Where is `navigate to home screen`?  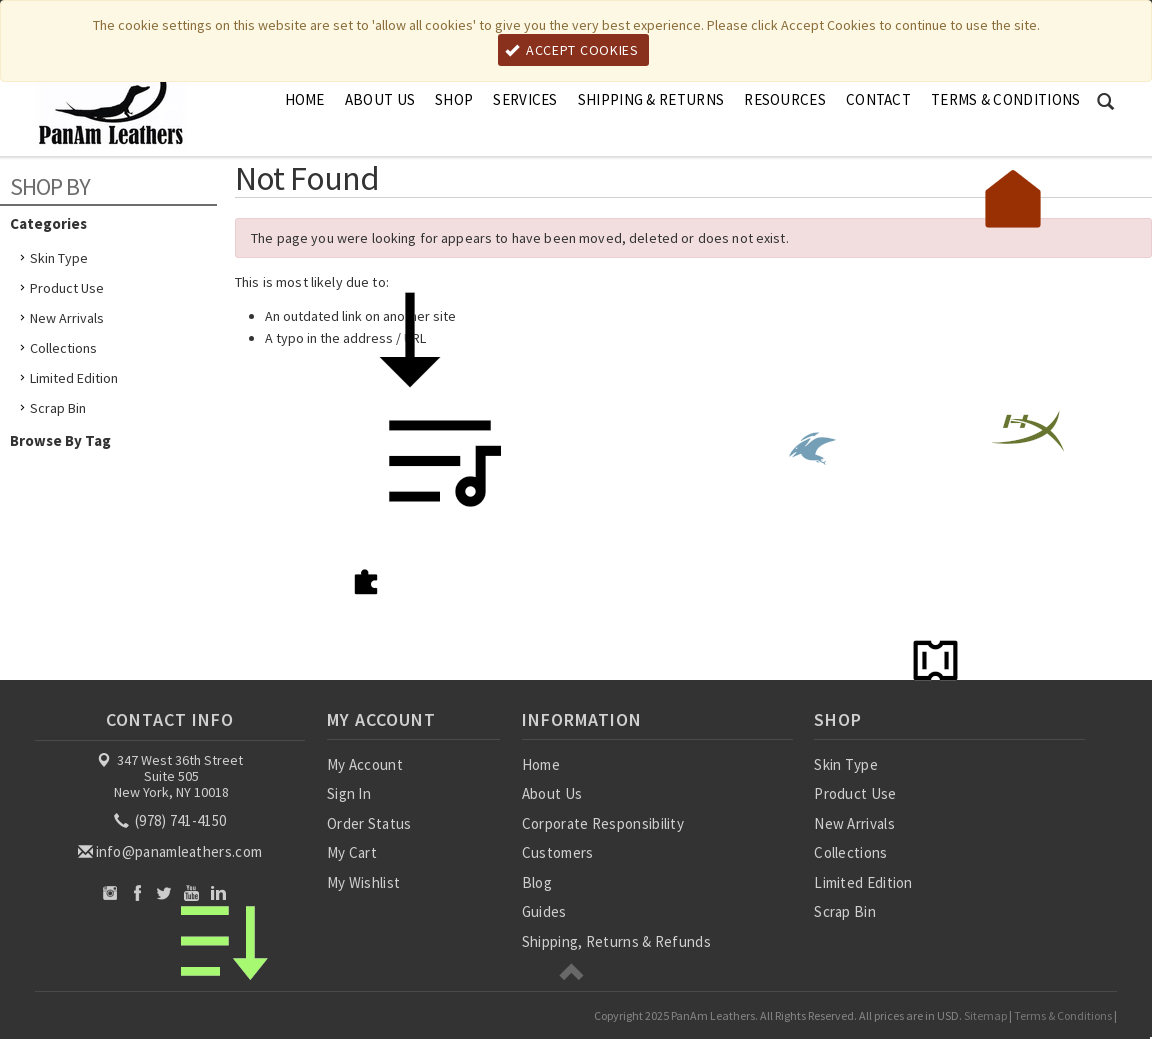 navigate to home screen is located at coordinates (1013, 200).